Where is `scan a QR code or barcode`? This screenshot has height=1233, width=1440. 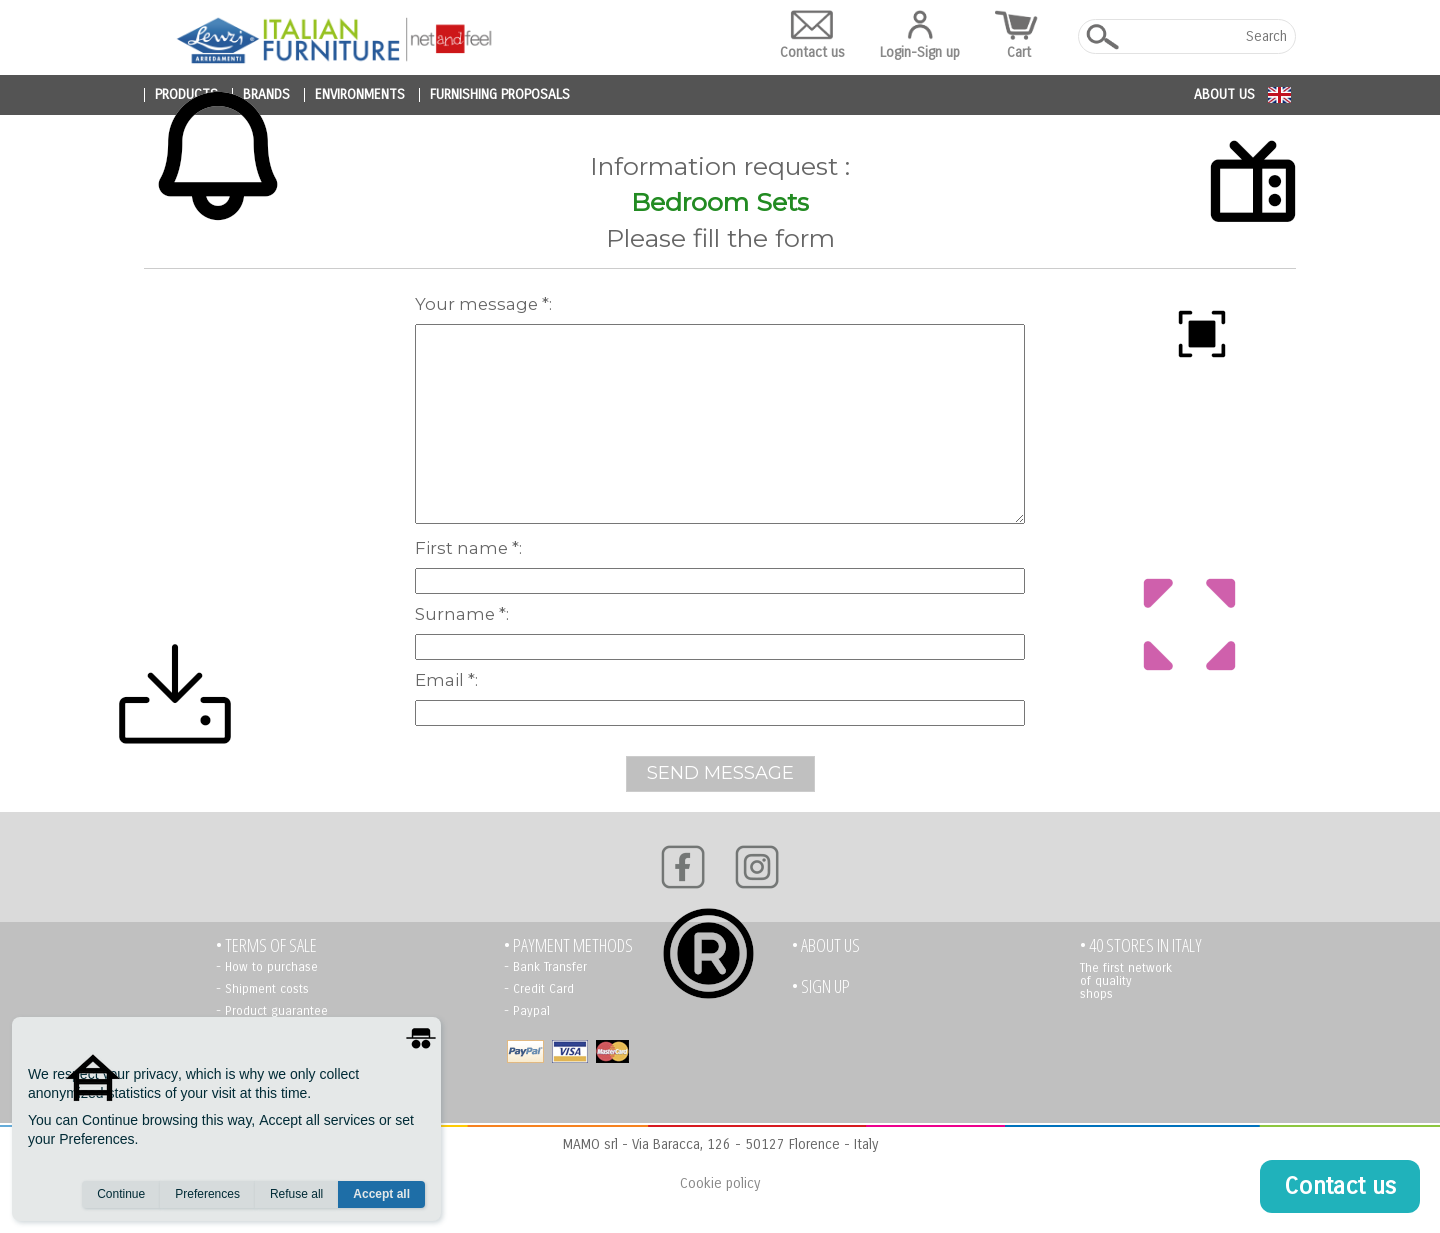
scan a QR code or barcode is located at coordinates (1202, 334).